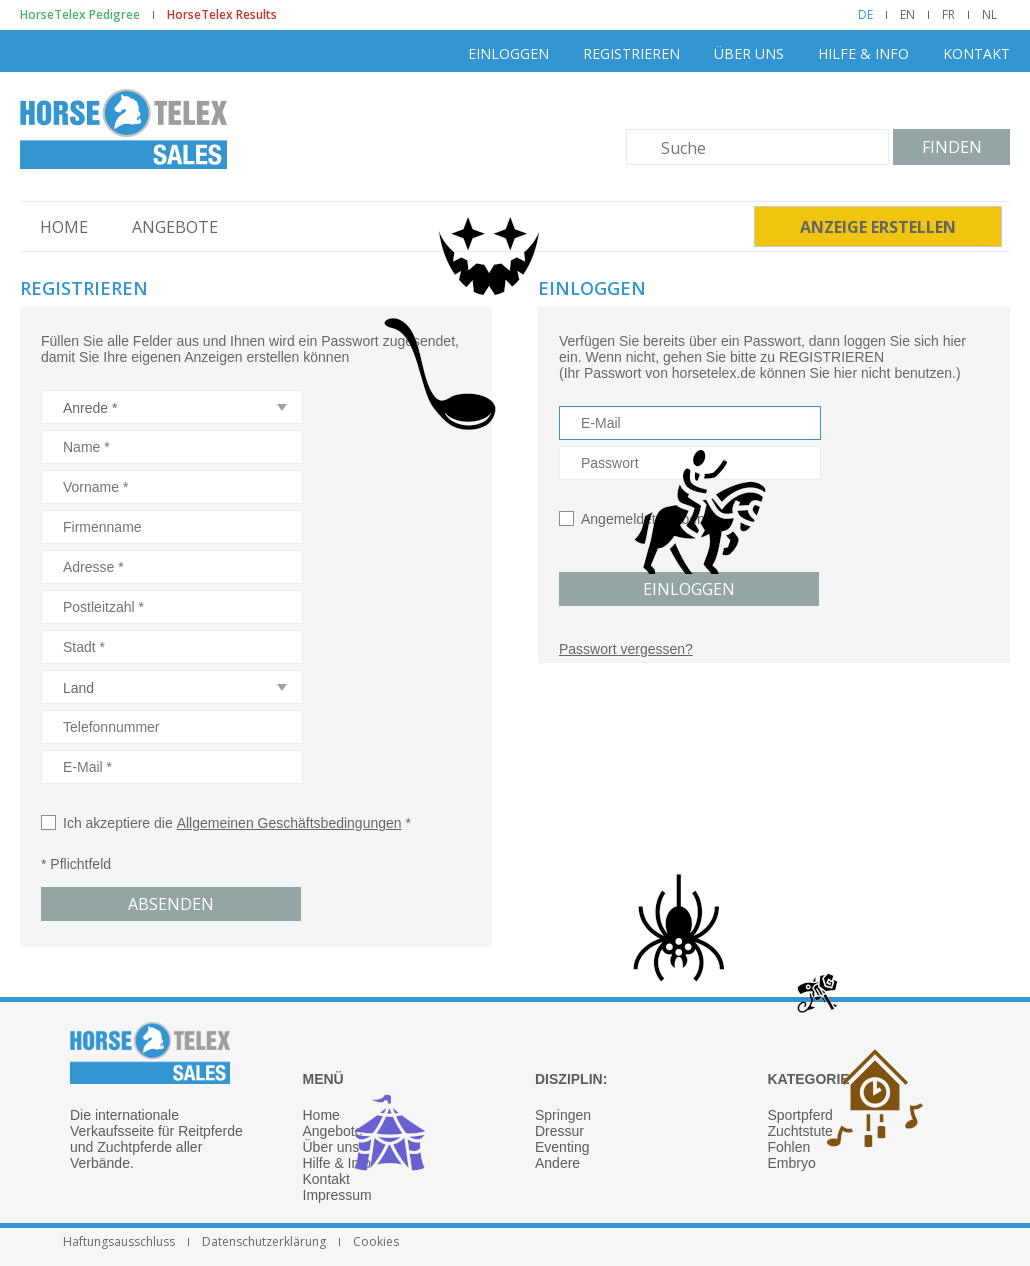 The width and height of the screenshot is (1030, 1266). Describe the element at coordinates (679, 929) in the screenshot. I see `indicates a spooky or halloween-themed game element` at that location.